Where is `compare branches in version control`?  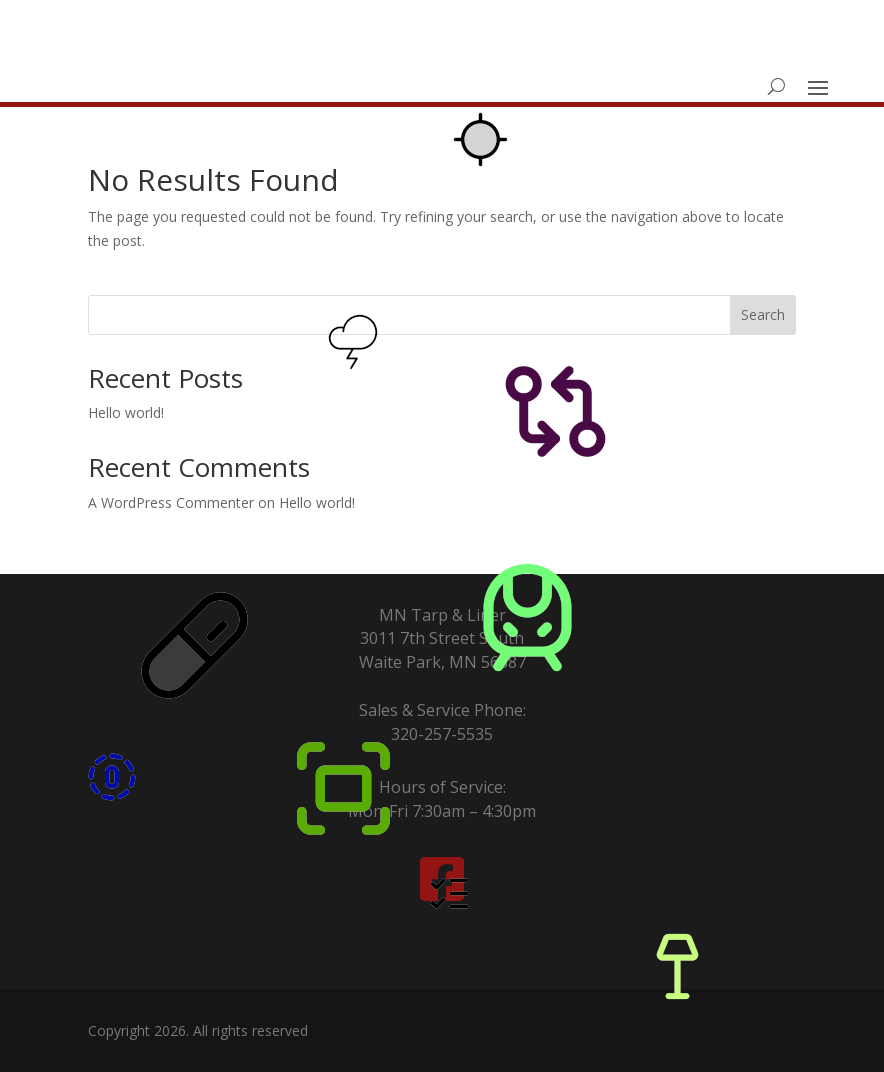
compare branches in version control is located at coordinates (555, 411).